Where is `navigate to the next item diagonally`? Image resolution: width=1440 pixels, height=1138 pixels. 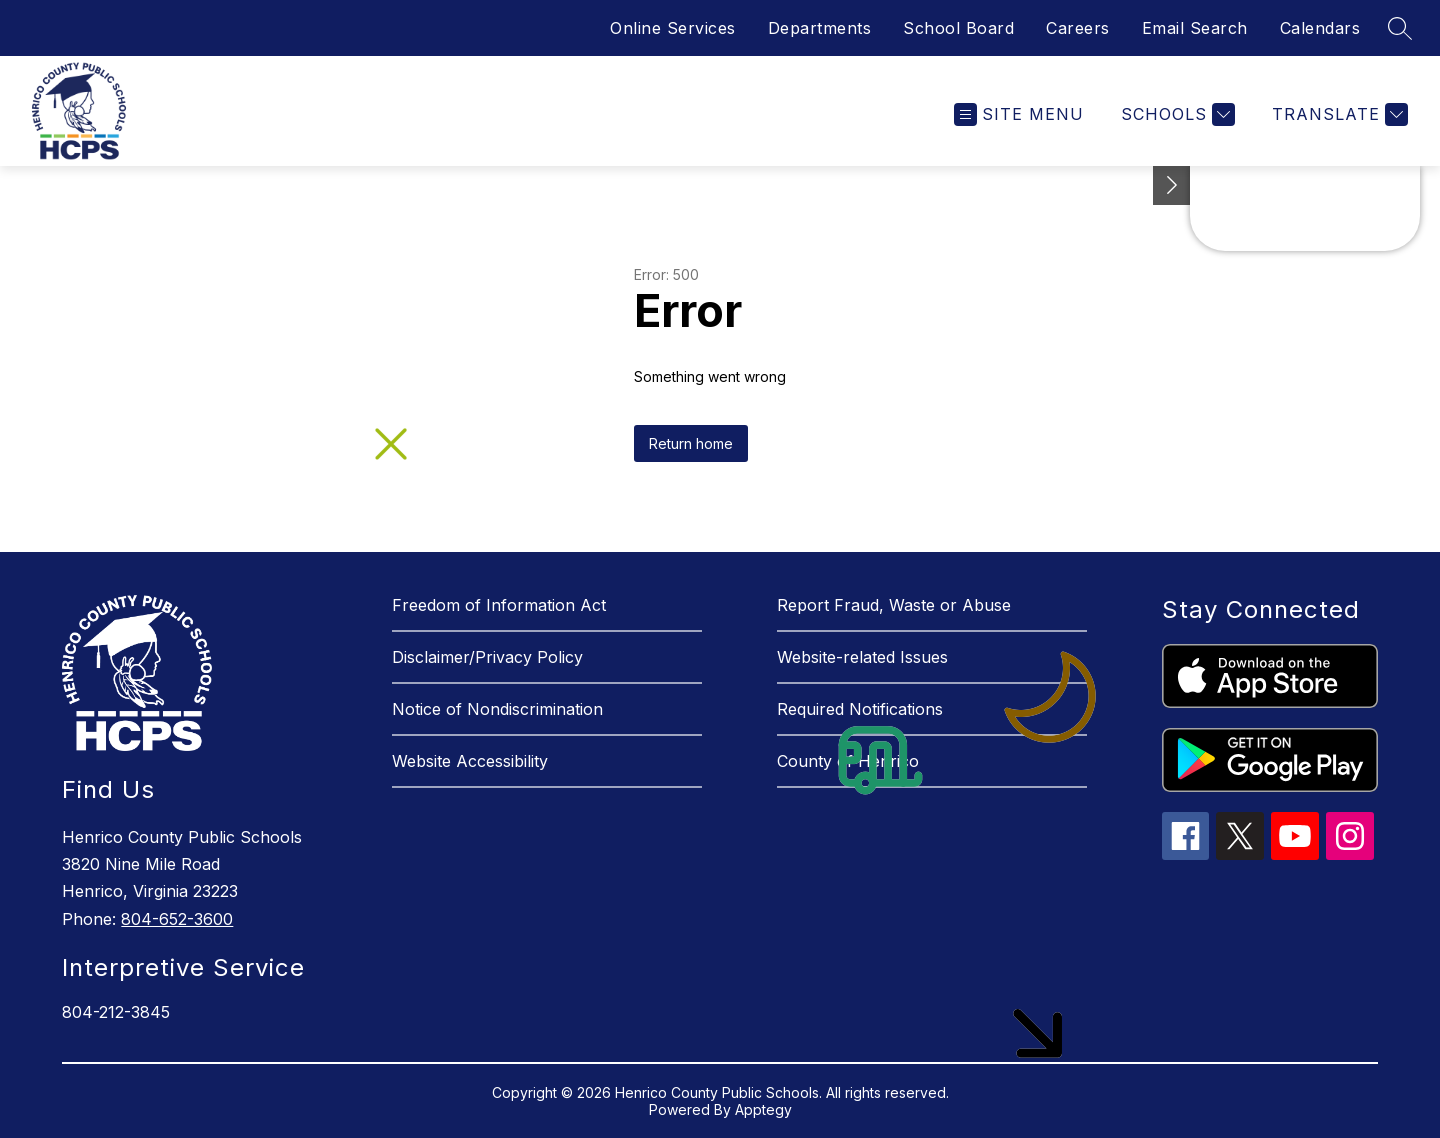 navigate to the next item diagonally is located at coordinates (1037, 1033).